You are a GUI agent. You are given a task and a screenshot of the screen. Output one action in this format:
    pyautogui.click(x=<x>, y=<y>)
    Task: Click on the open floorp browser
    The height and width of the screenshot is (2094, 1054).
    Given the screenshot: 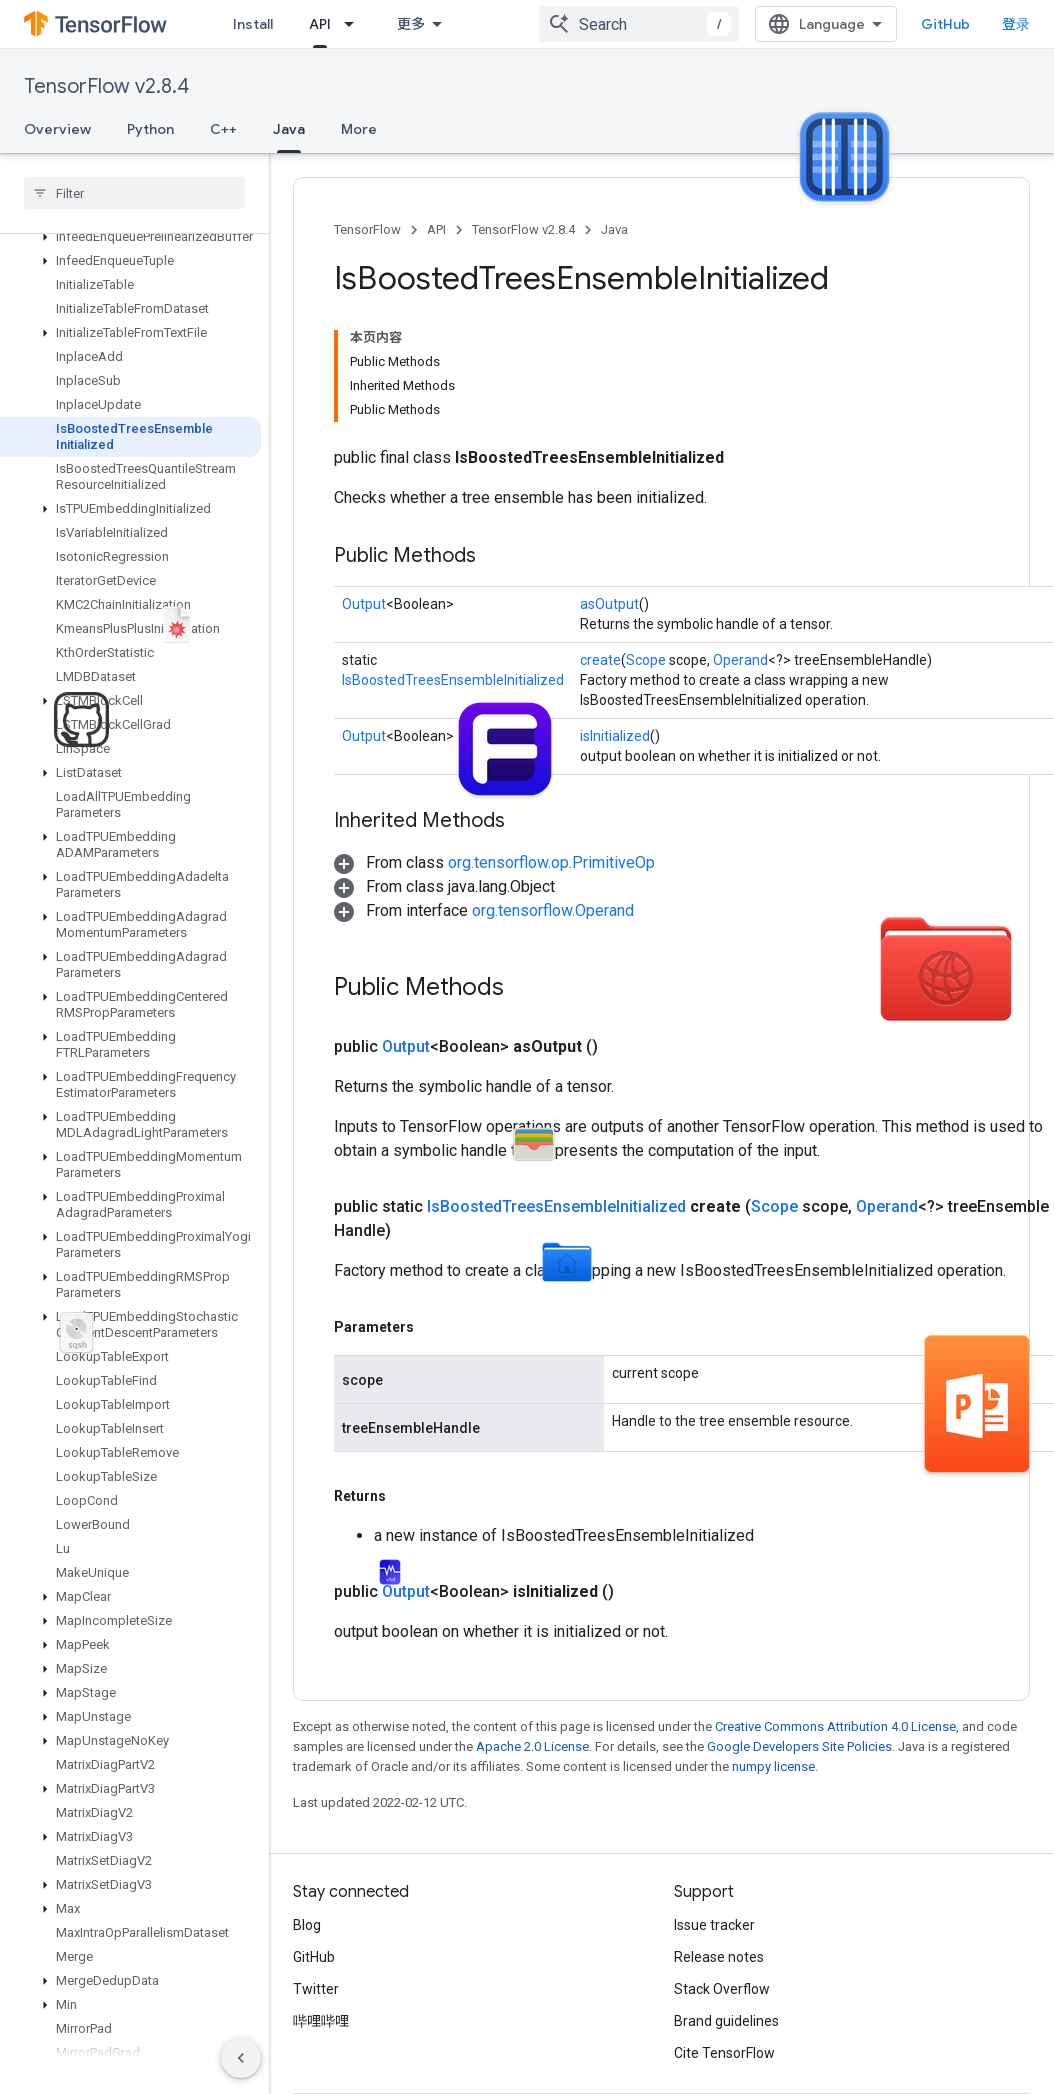 What is the action you would take?
    pyautogui.click(x=505, y=749)
    